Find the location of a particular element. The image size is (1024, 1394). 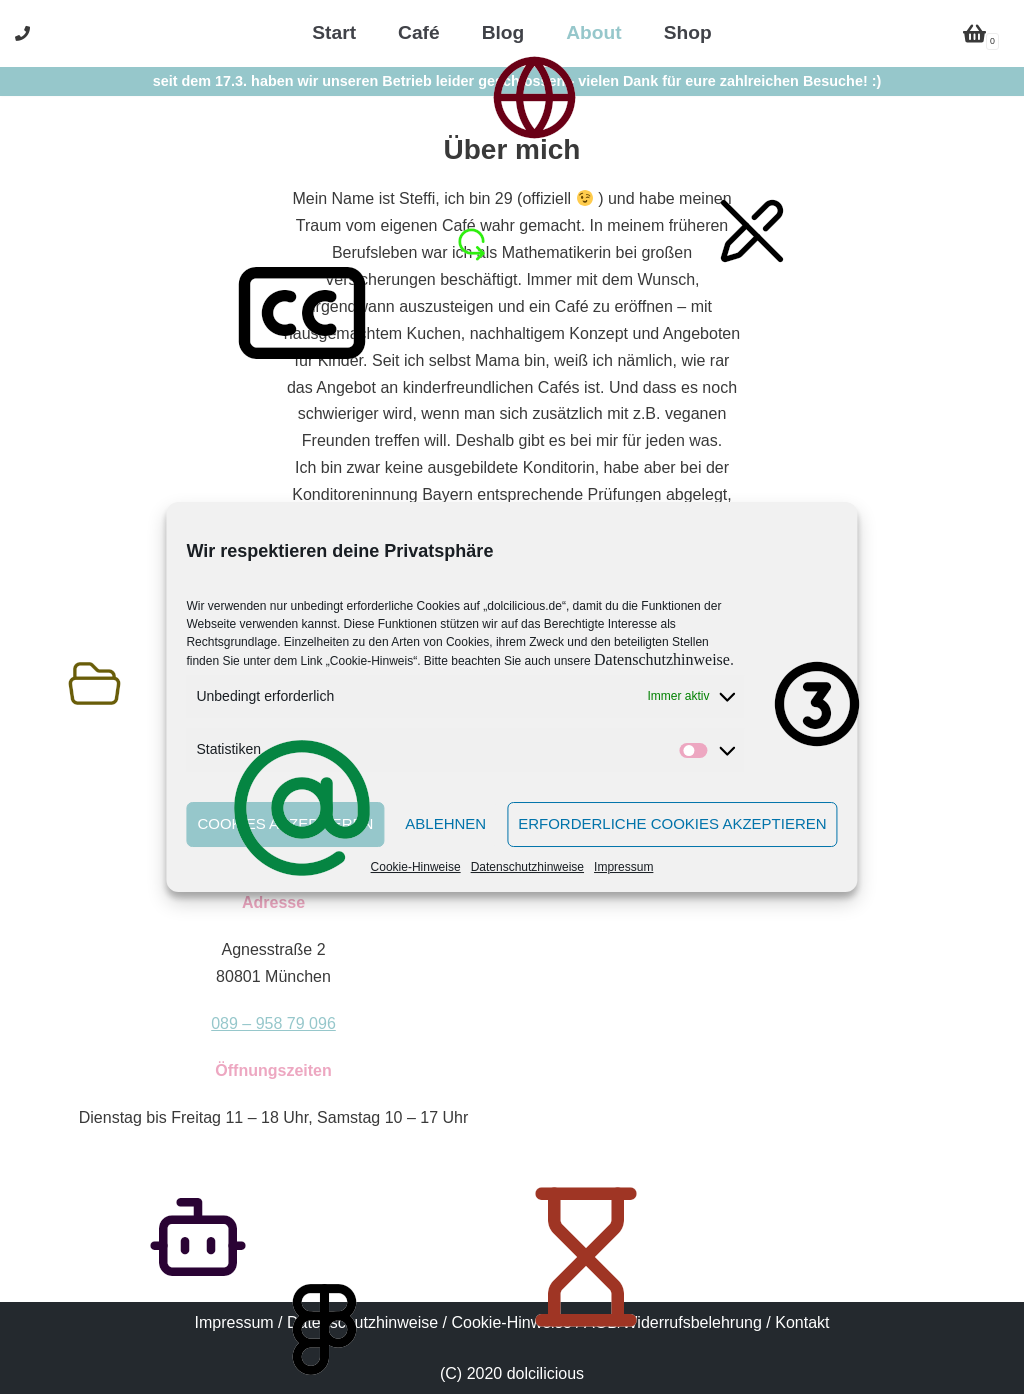

indicates step three in a multi-step process is located at coordinates (817, 704).